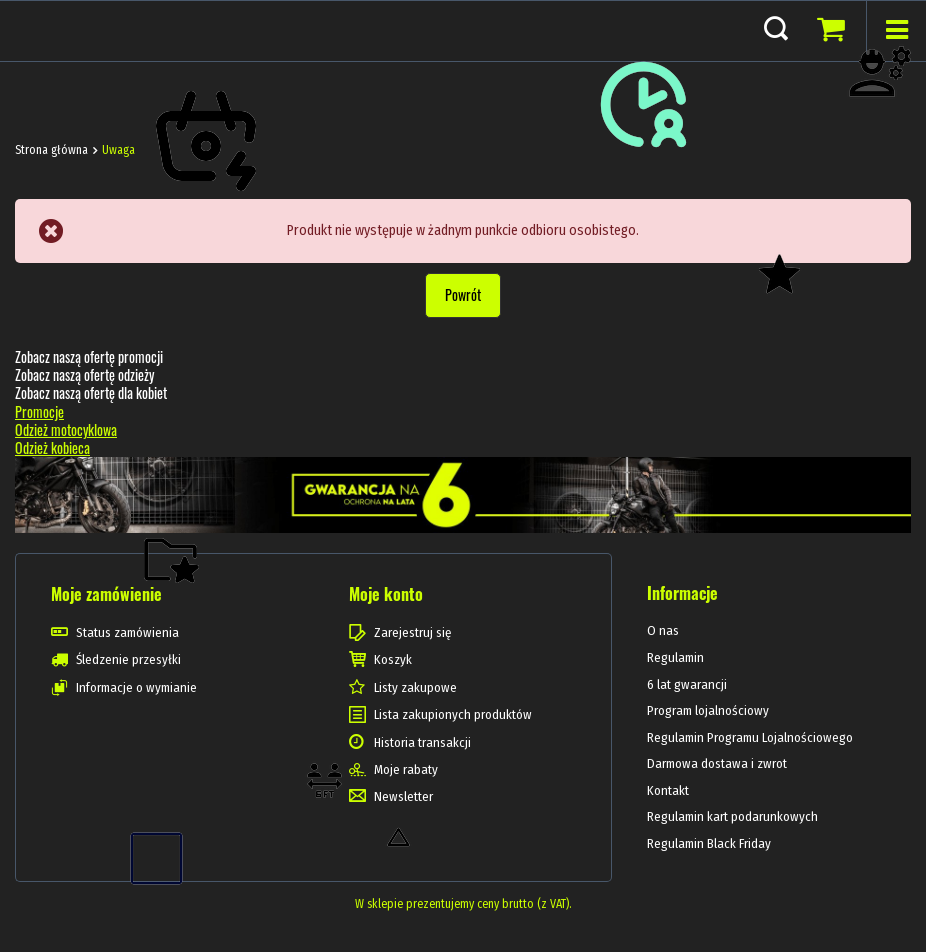 Image resolution: width=926 pixels, height=952 pixels. I want to click on view change history or version log, so click(398, 836).